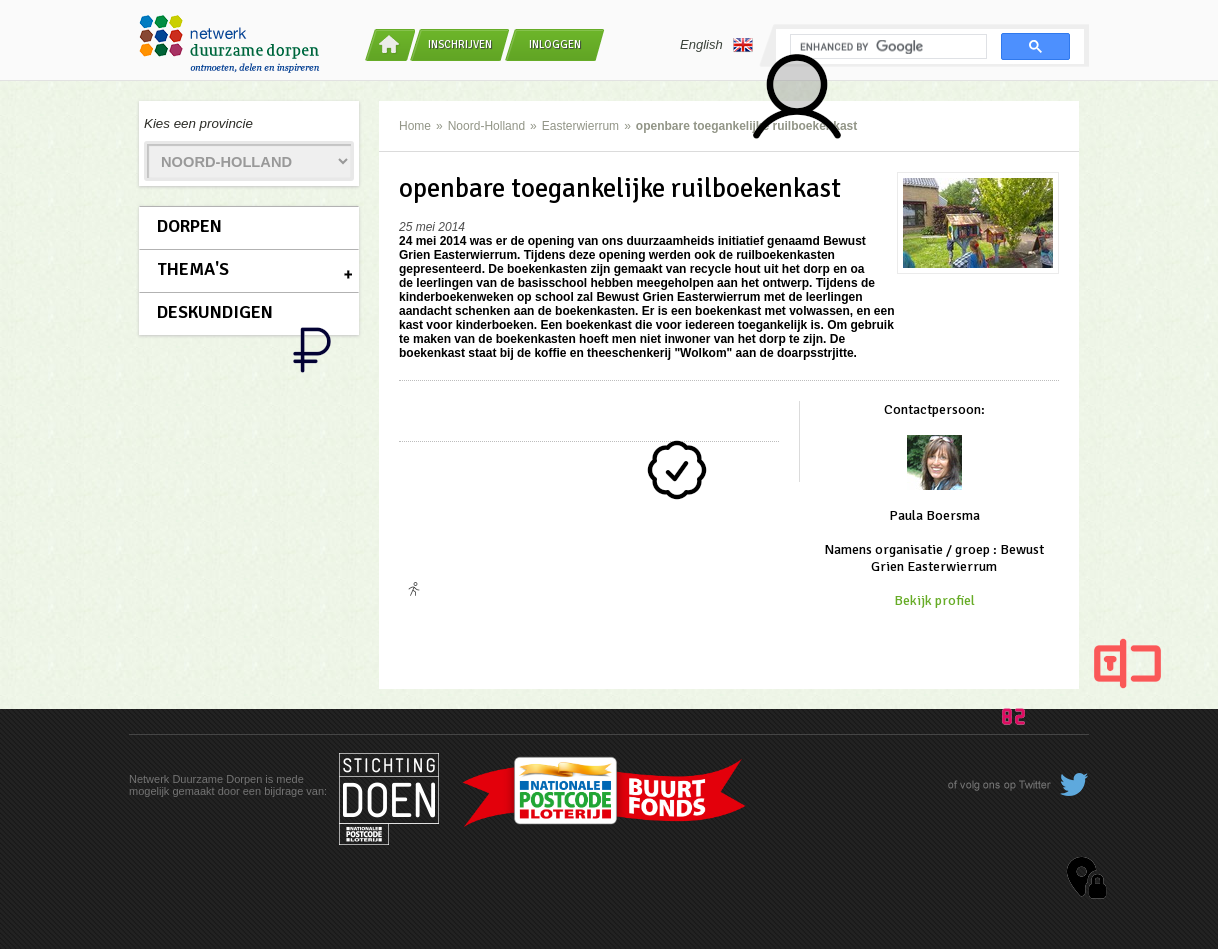  Describe the element at coordinates (797, 98) in the screenshot. I see `view your profile` at that location.